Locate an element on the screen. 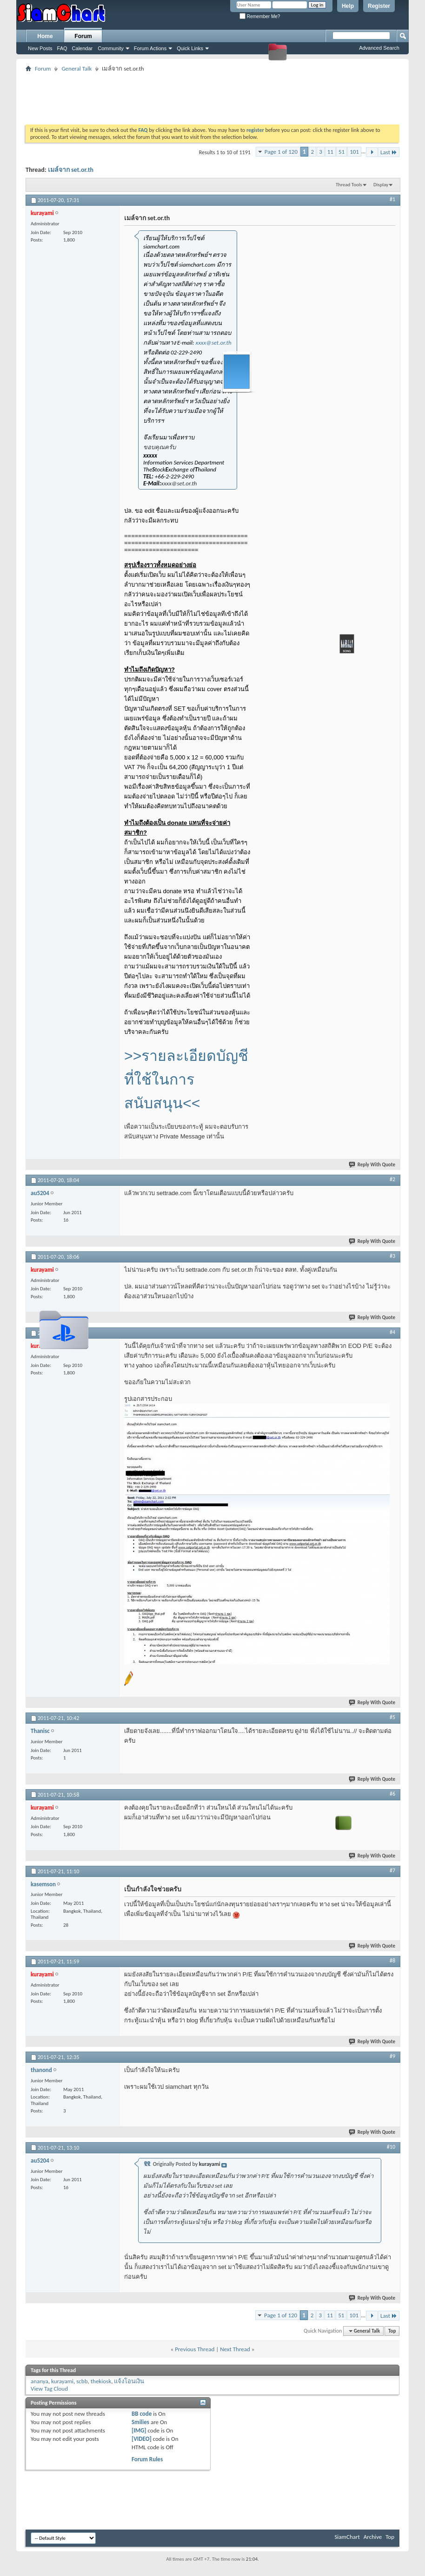  open a song file in GarageBand is located at coordinates (347, 644).